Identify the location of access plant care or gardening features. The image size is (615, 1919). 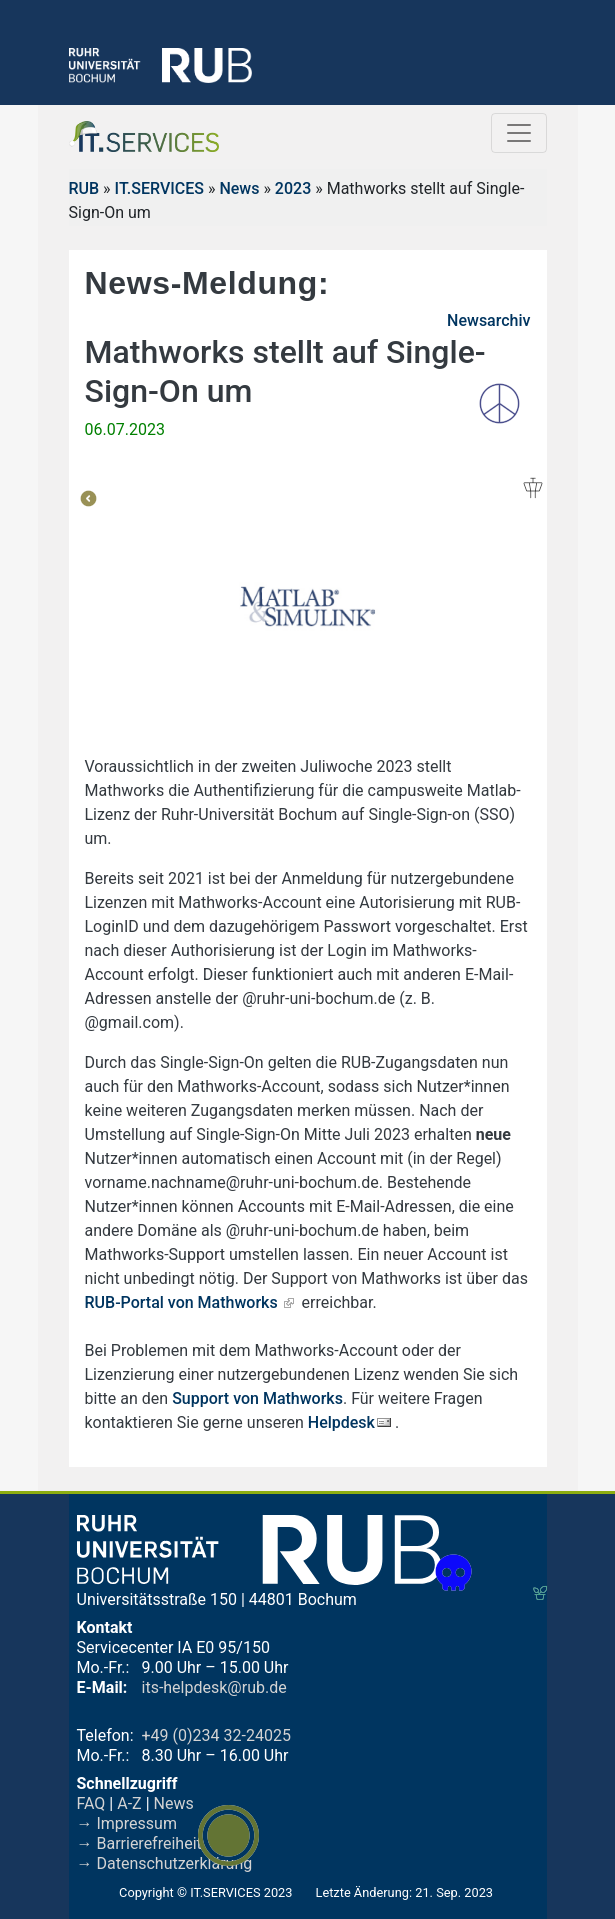
(540, 1593).